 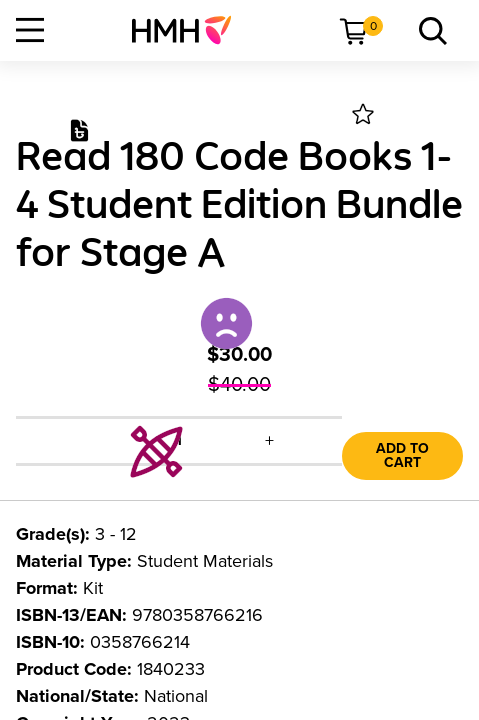 I want to click on add item to favorites, so click(x=363, y=114).